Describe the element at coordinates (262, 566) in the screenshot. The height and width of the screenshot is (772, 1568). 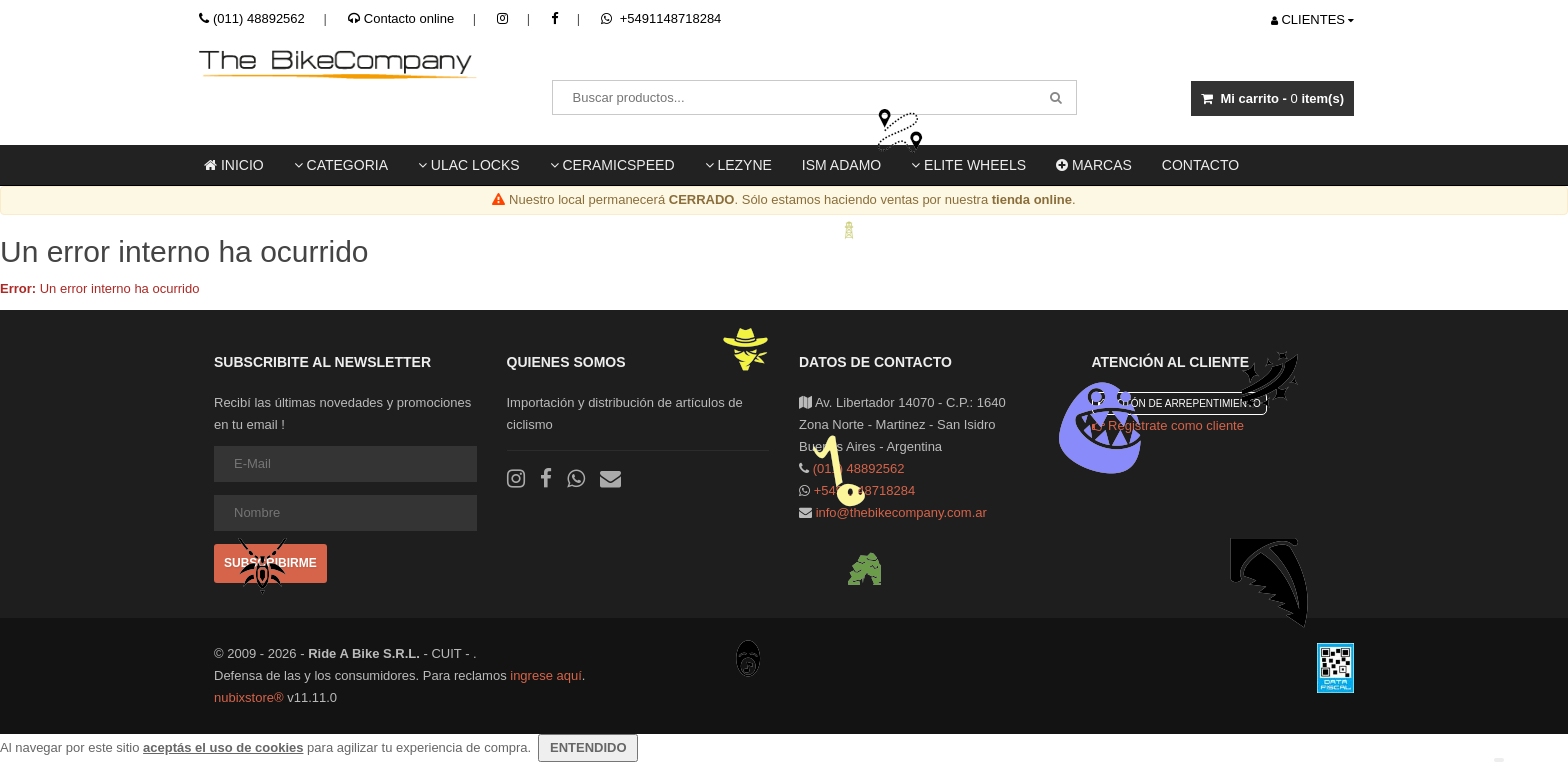
I see `equip a tribal accessory or amulet` at that location.